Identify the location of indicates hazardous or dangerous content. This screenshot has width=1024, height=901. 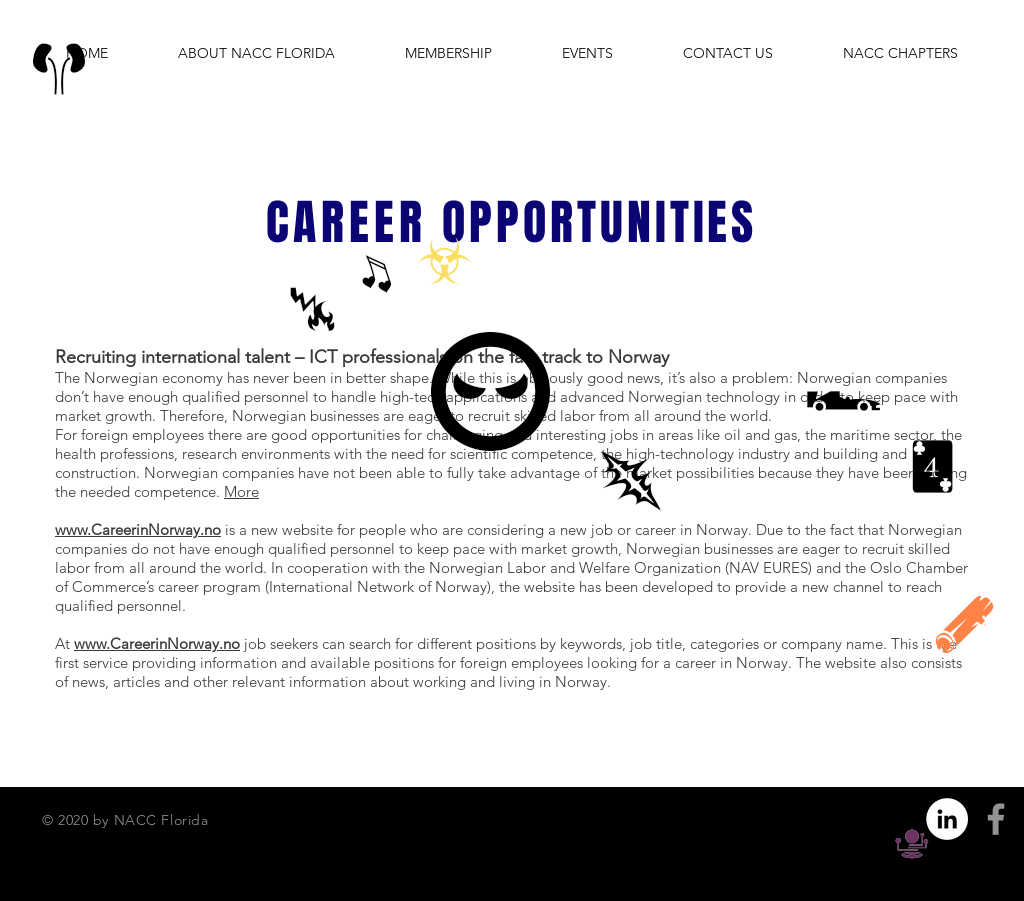
(444, 261).